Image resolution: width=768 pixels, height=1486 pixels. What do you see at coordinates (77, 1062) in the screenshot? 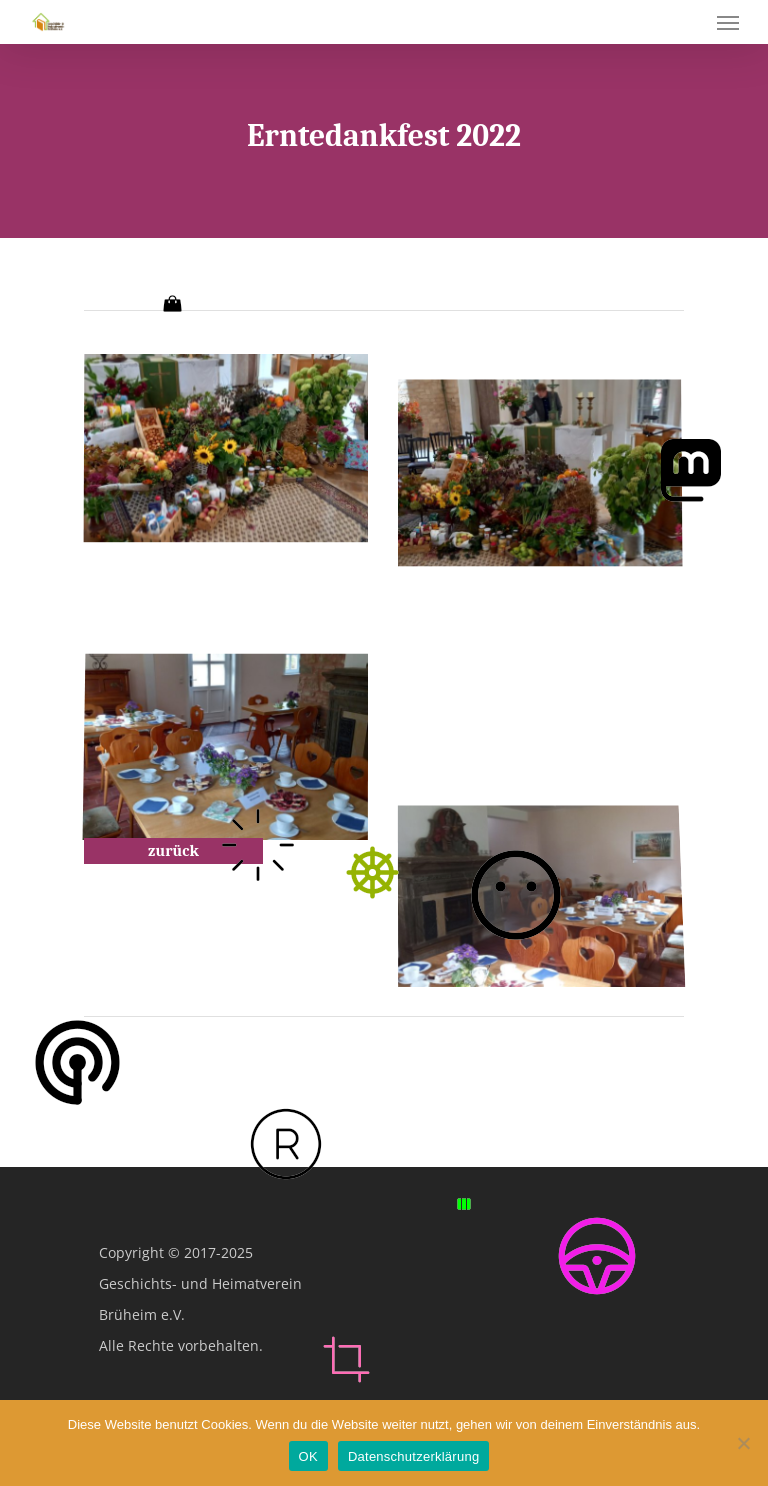
I see `access radar or scanning functionality` at bounding box center [77, 1062].